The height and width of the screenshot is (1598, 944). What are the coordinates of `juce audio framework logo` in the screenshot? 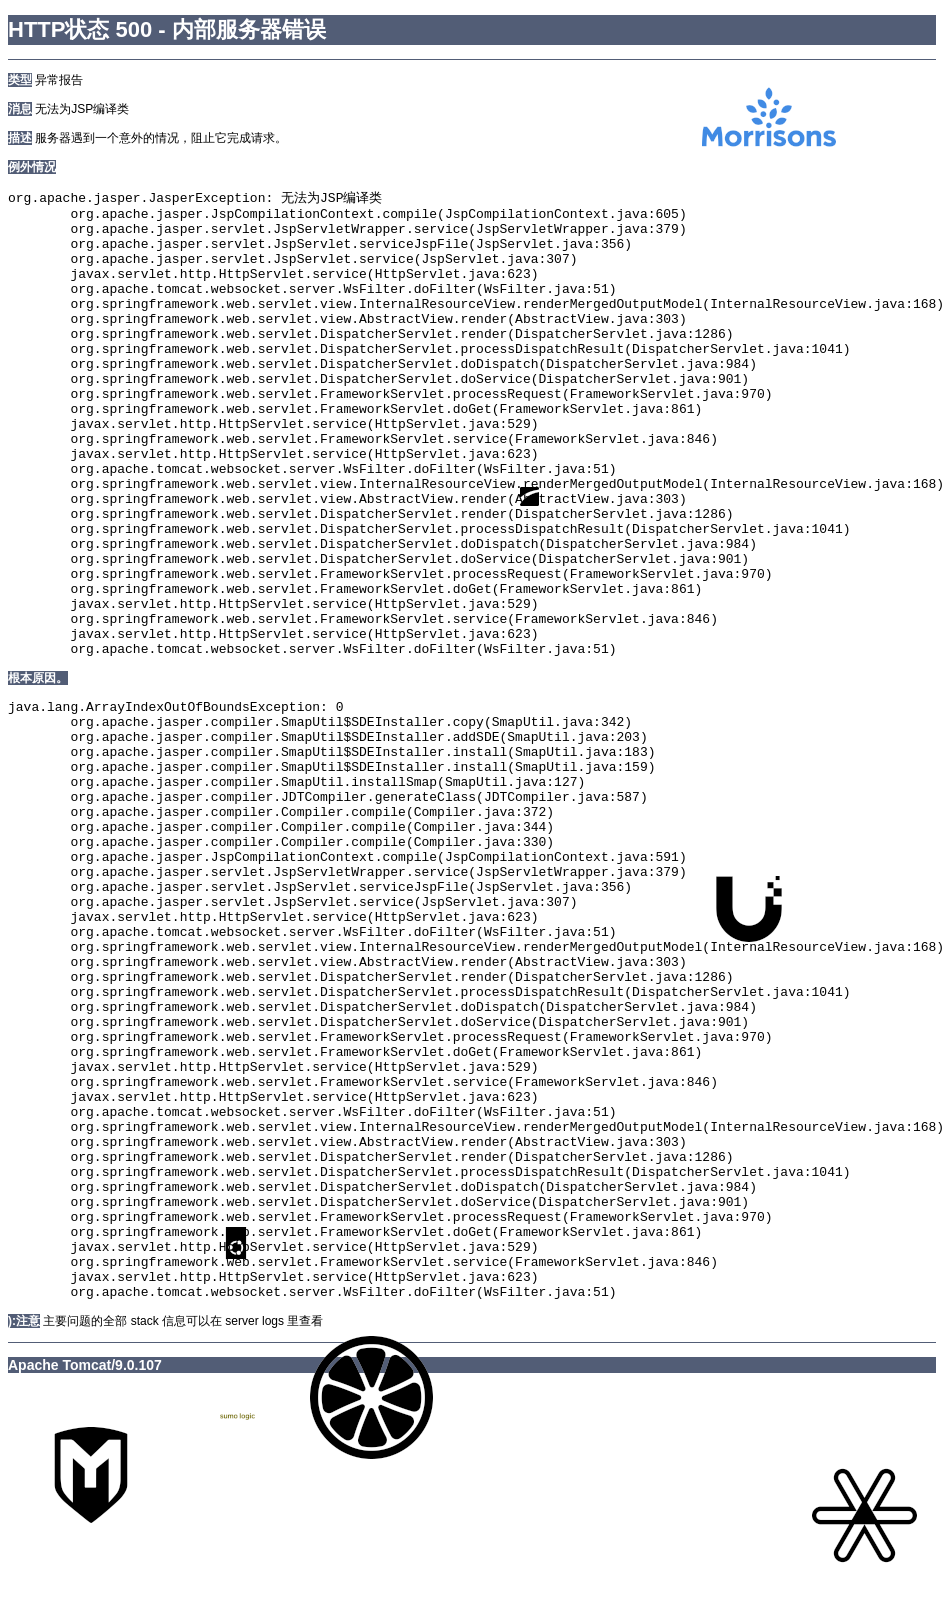 It's located at (371, 1397).